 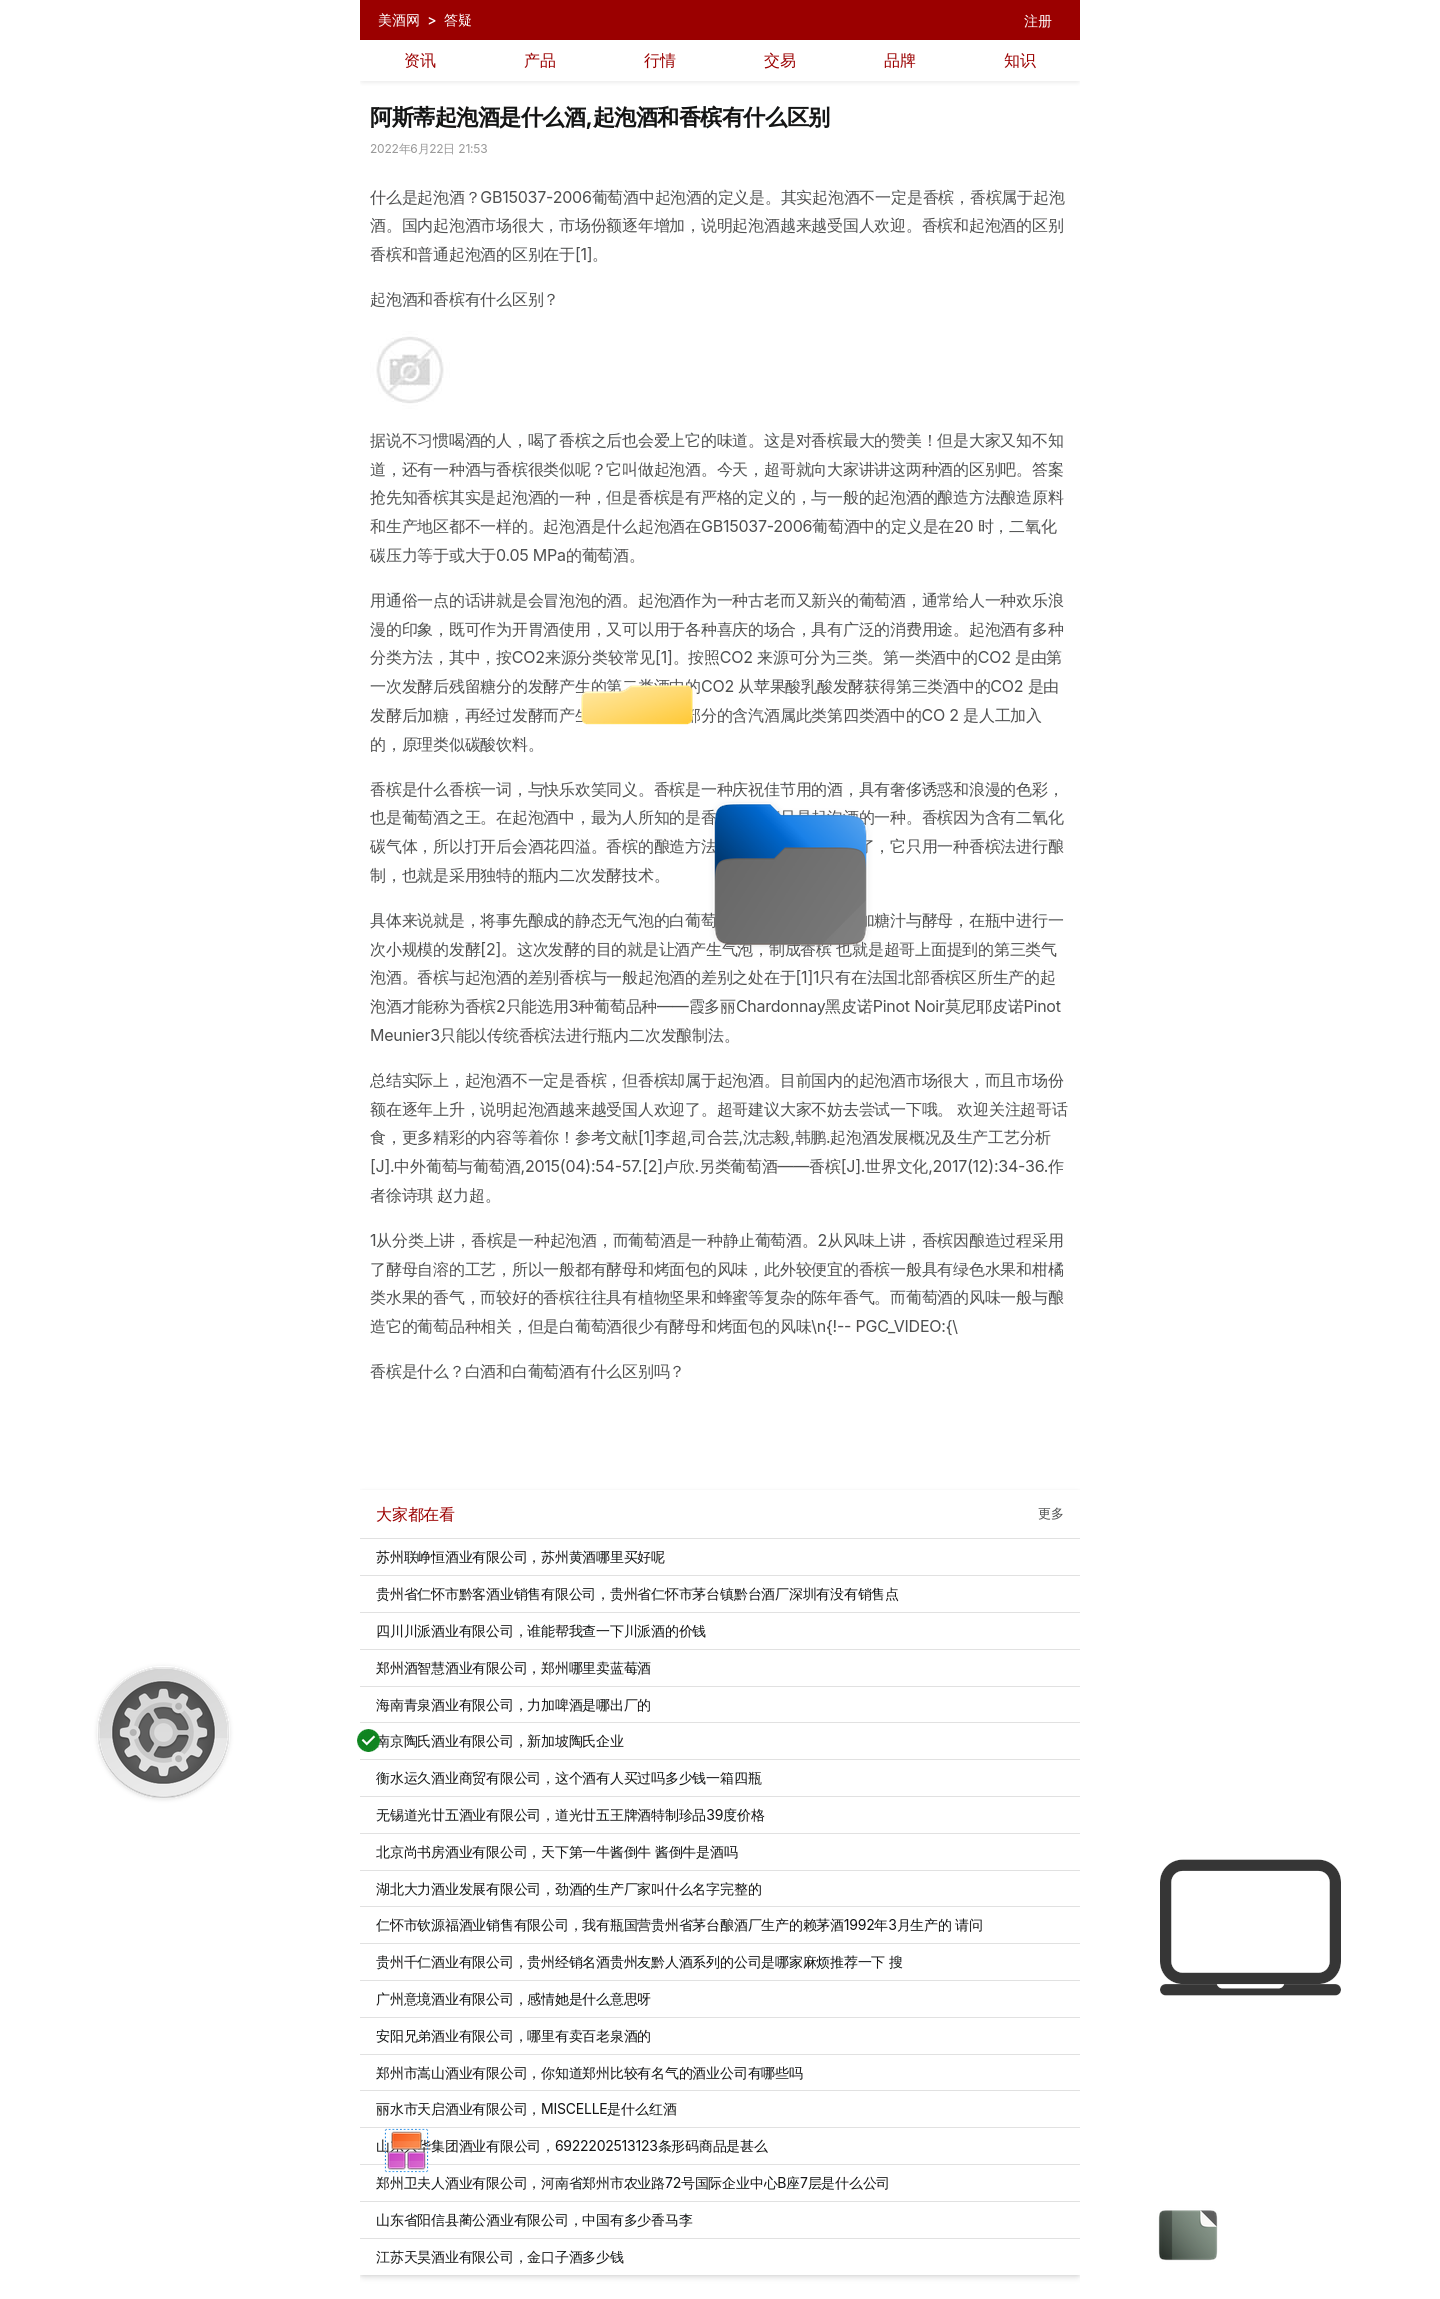 I want to click on indicates laptop or portable computer device, so click(x=1250, y=1927).